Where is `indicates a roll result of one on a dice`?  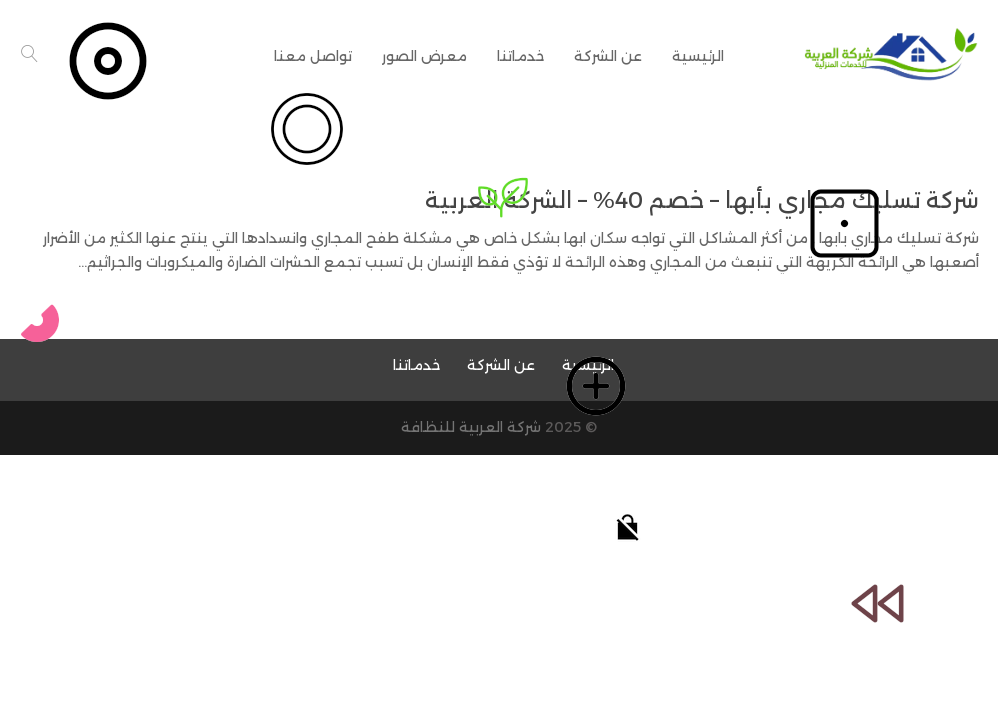
indicates a roll result of one on a dice is located at coordinates (844, 223).